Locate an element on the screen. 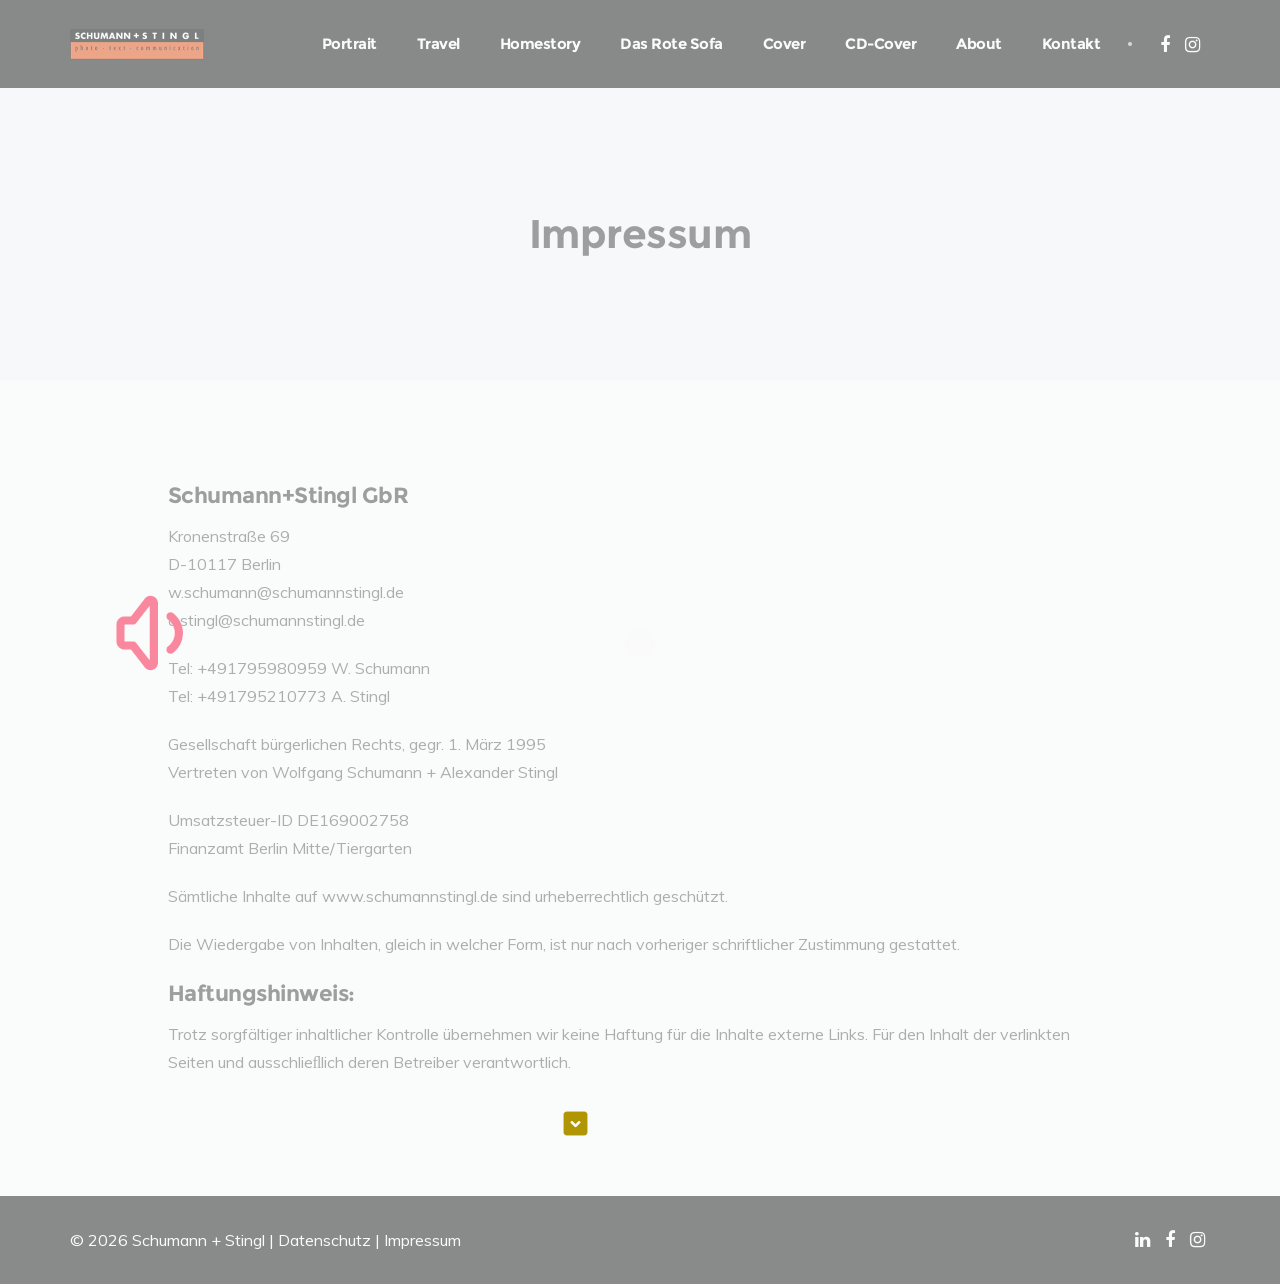 Image resolution: width=1280 pixels, height=1284 pixels. adjust audio volume level is located at coordinates (158, 633).